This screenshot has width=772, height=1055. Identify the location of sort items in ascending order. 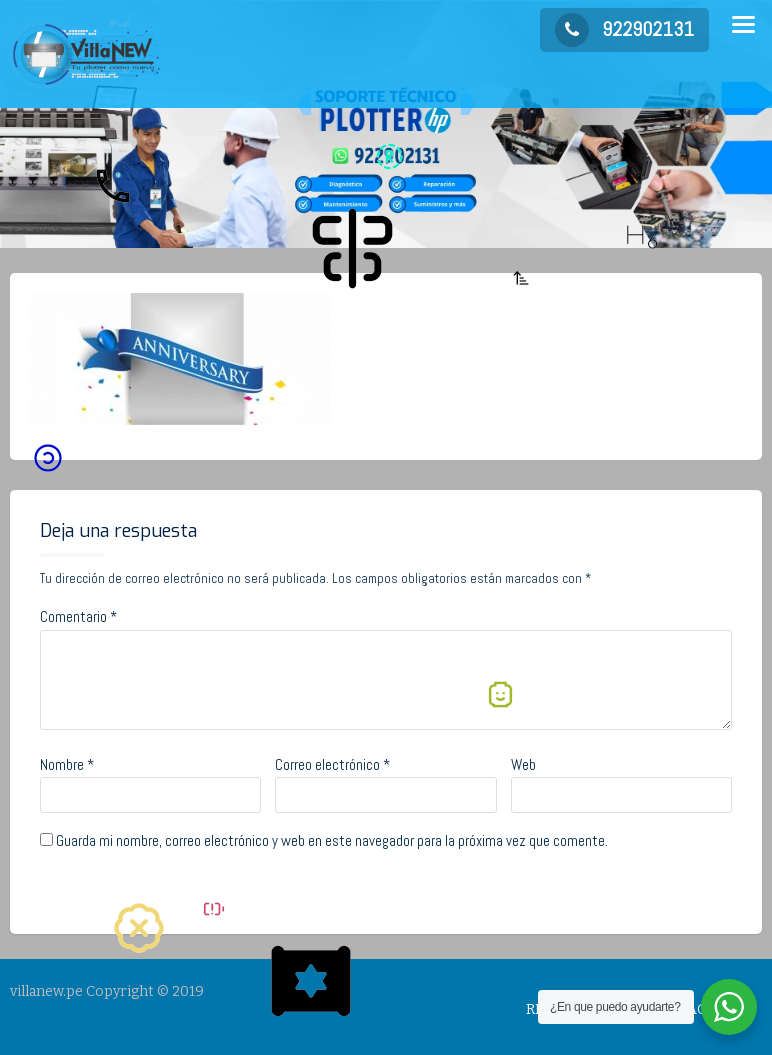
(521, 278).